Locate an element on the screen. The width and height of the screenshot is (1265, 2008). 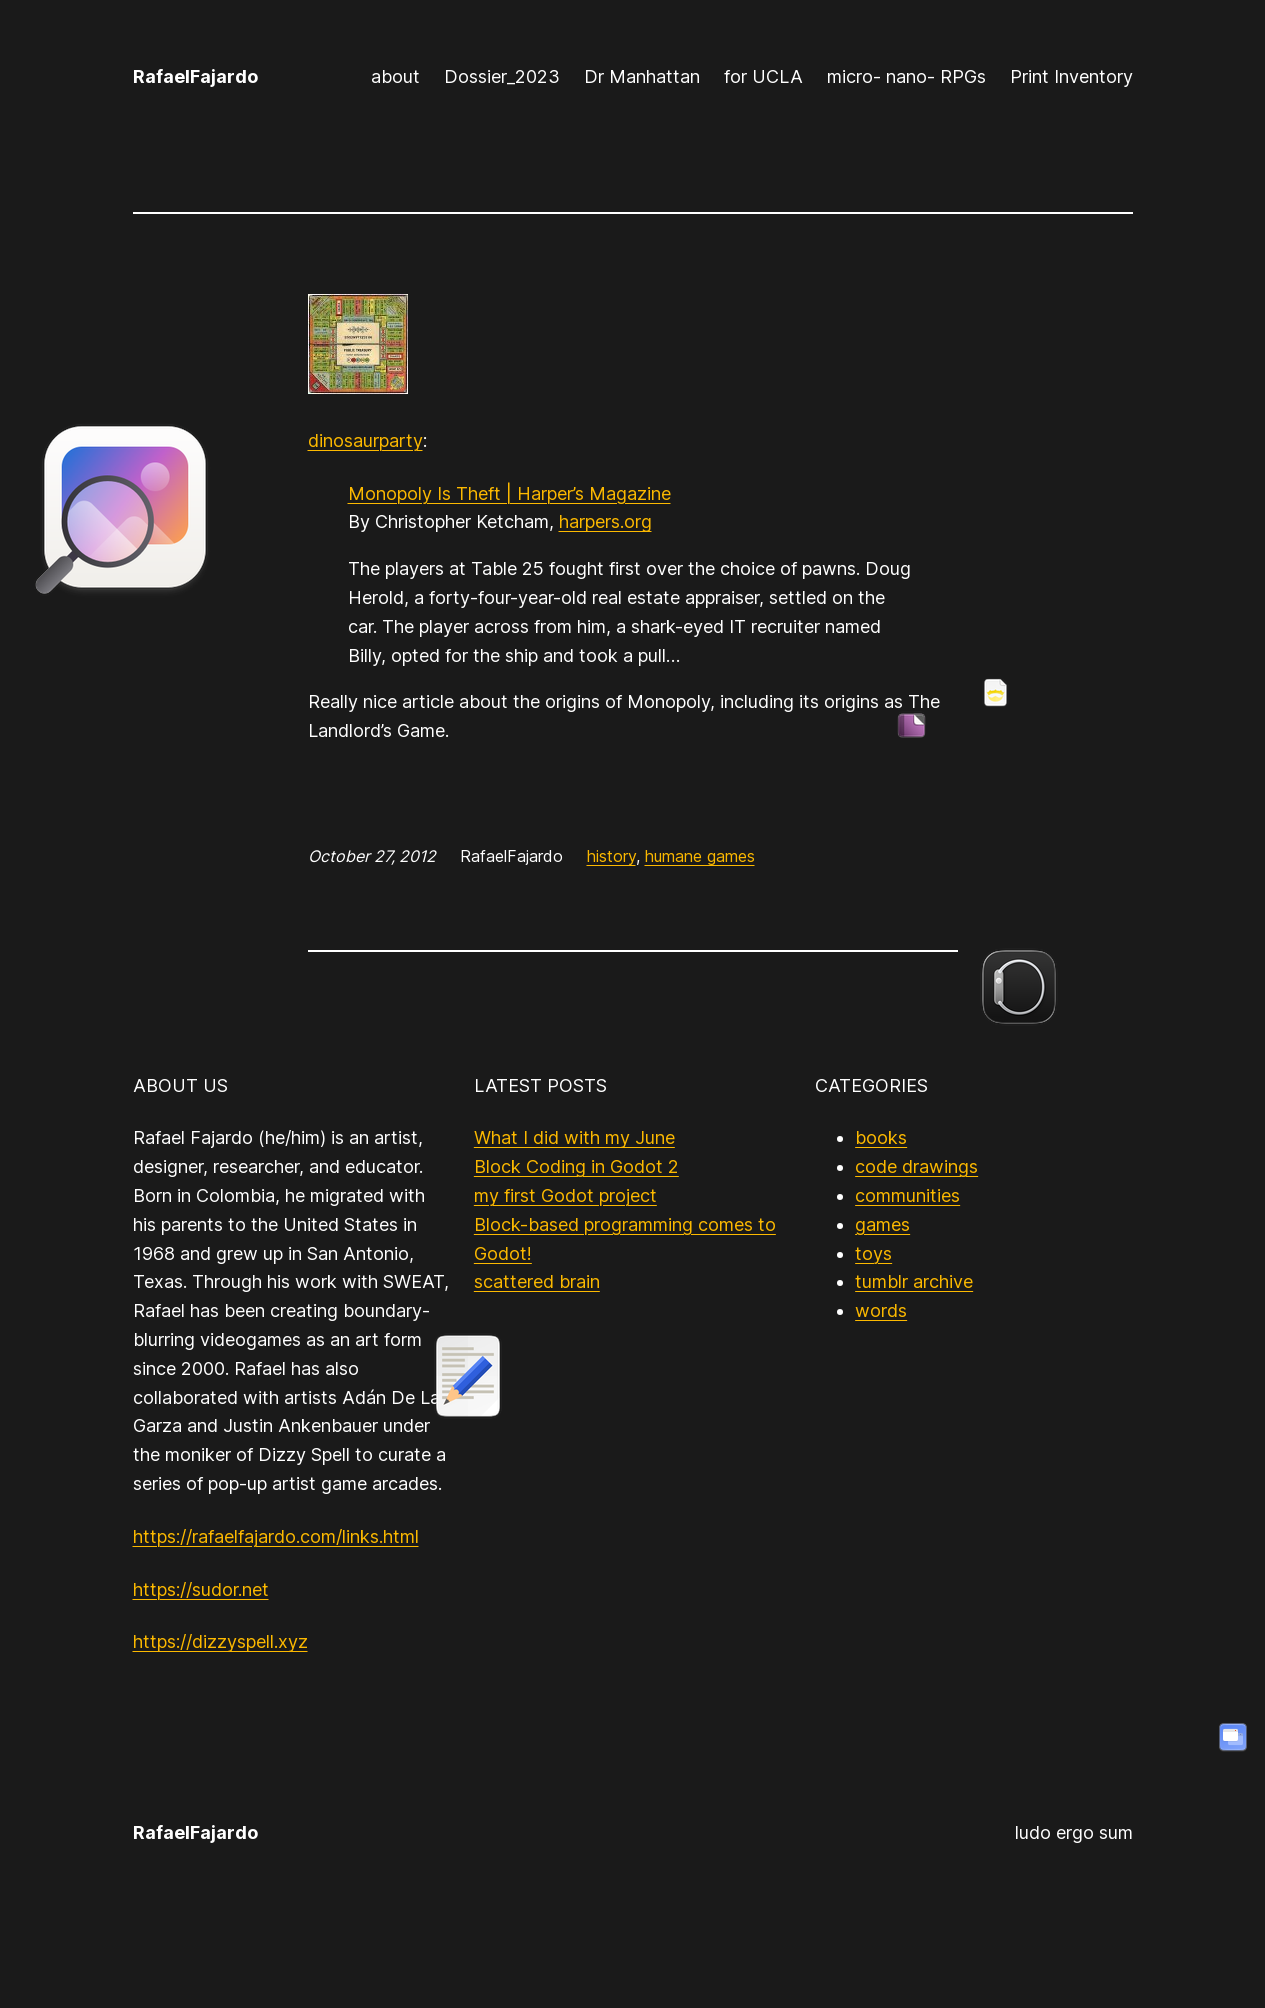
nim programming language source file is located at coordinates (995, 692).